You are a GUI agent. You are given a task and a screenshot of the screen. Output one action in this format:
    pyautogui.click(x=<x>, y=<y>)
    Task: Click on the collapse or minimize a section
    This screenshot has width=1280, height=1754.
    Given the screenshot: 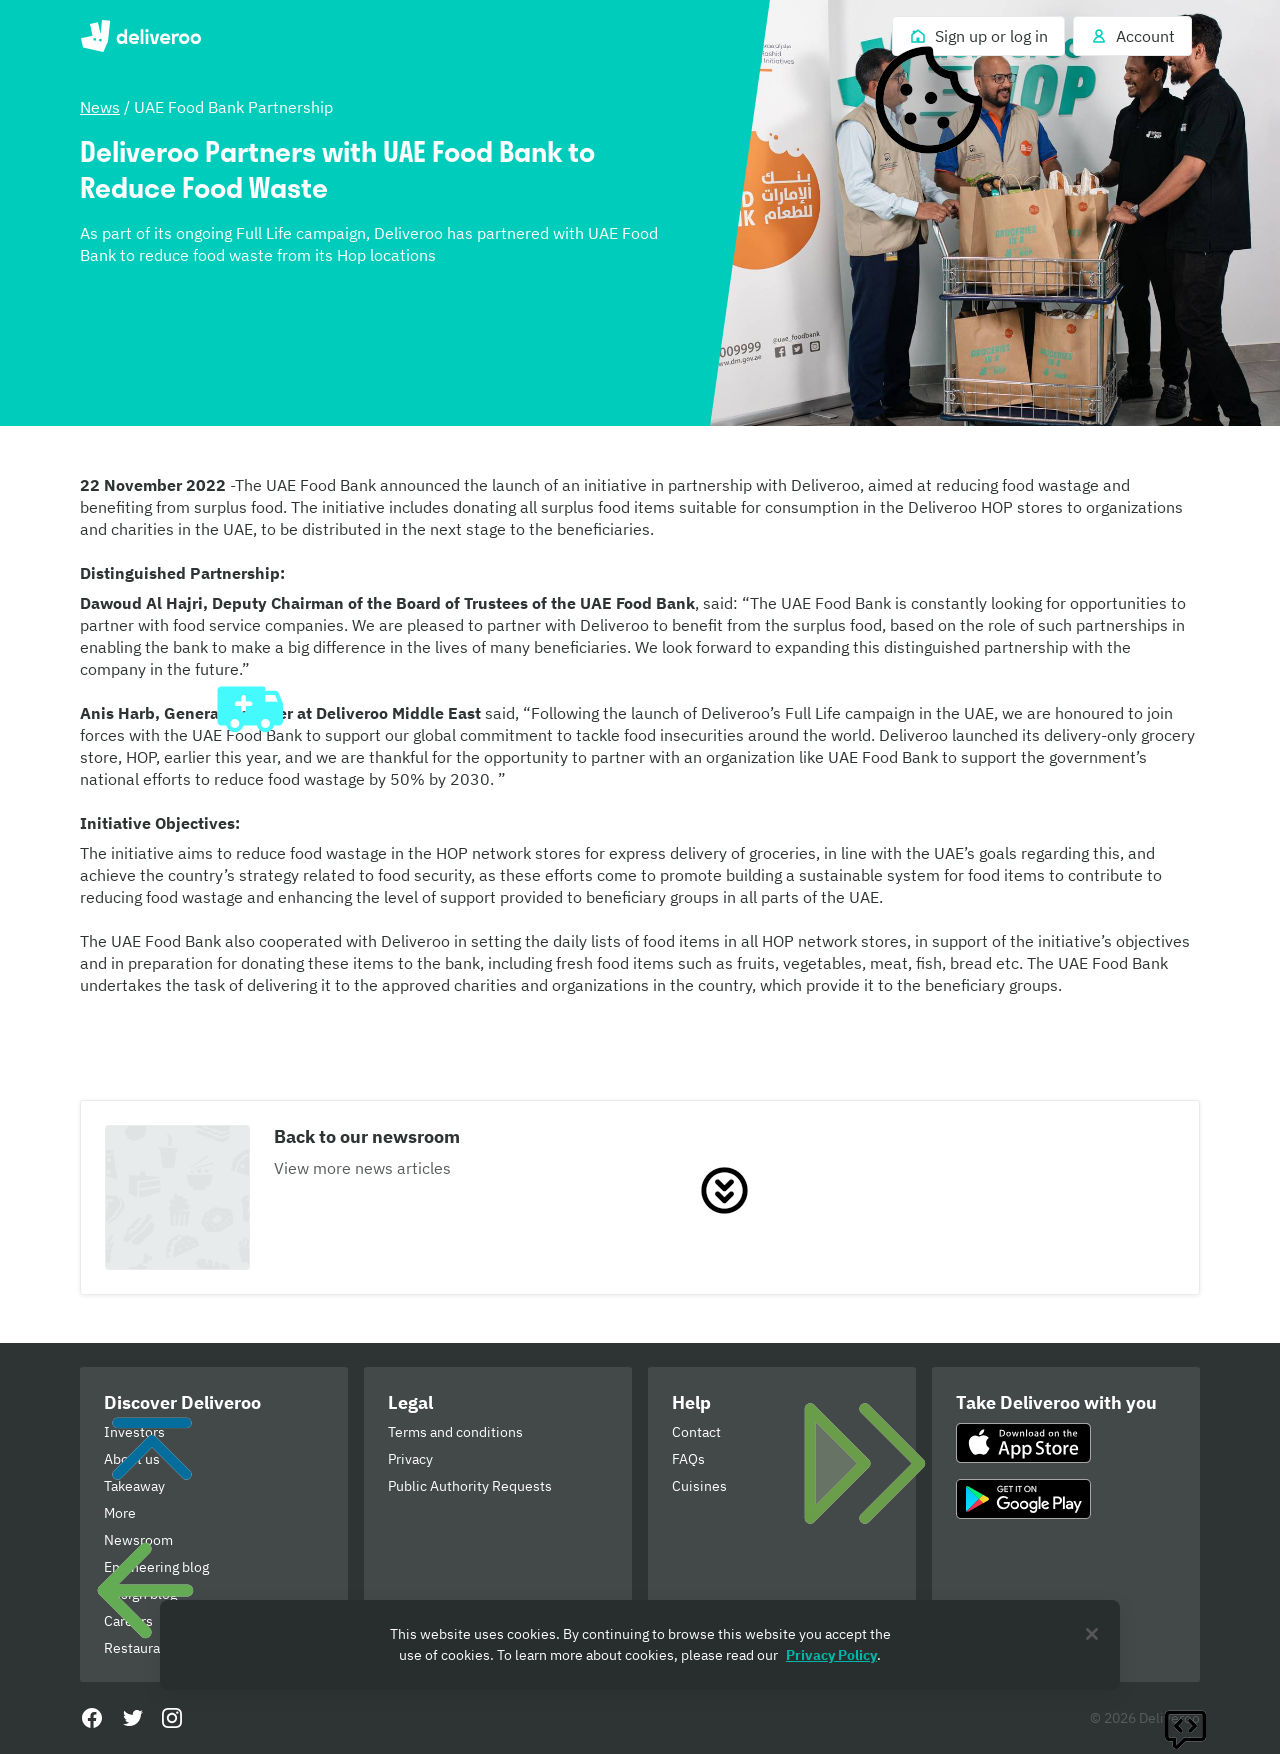 What is the action you would take?
    pyautogui.click(x=152, y=1447)
    